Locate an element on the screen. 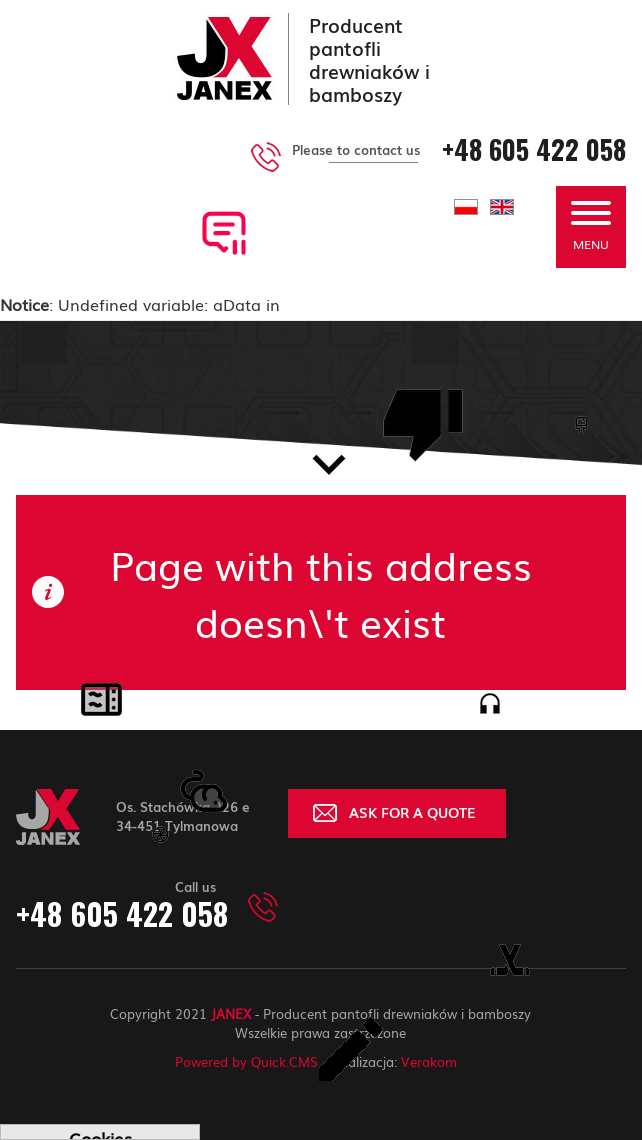 Image resolution: width=642 pixels, height=1140 pixels. indicates loading or processing in progress is located at coordinates (160, 834).